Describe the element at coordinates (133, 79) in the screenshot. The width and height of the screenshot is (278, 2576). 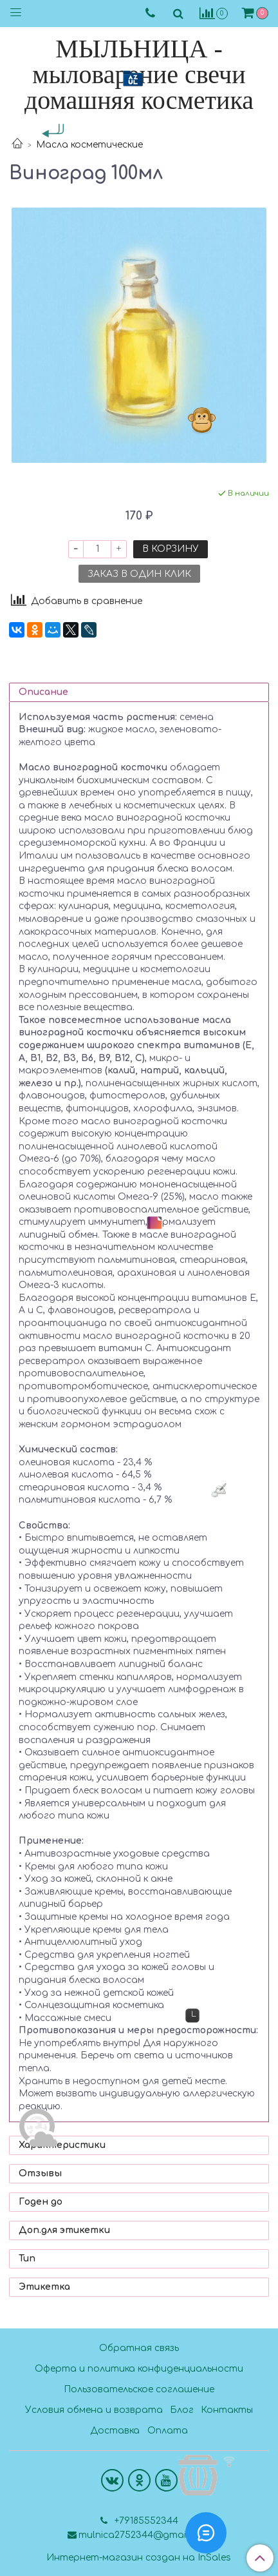
I see `open the azul folder` at that location.